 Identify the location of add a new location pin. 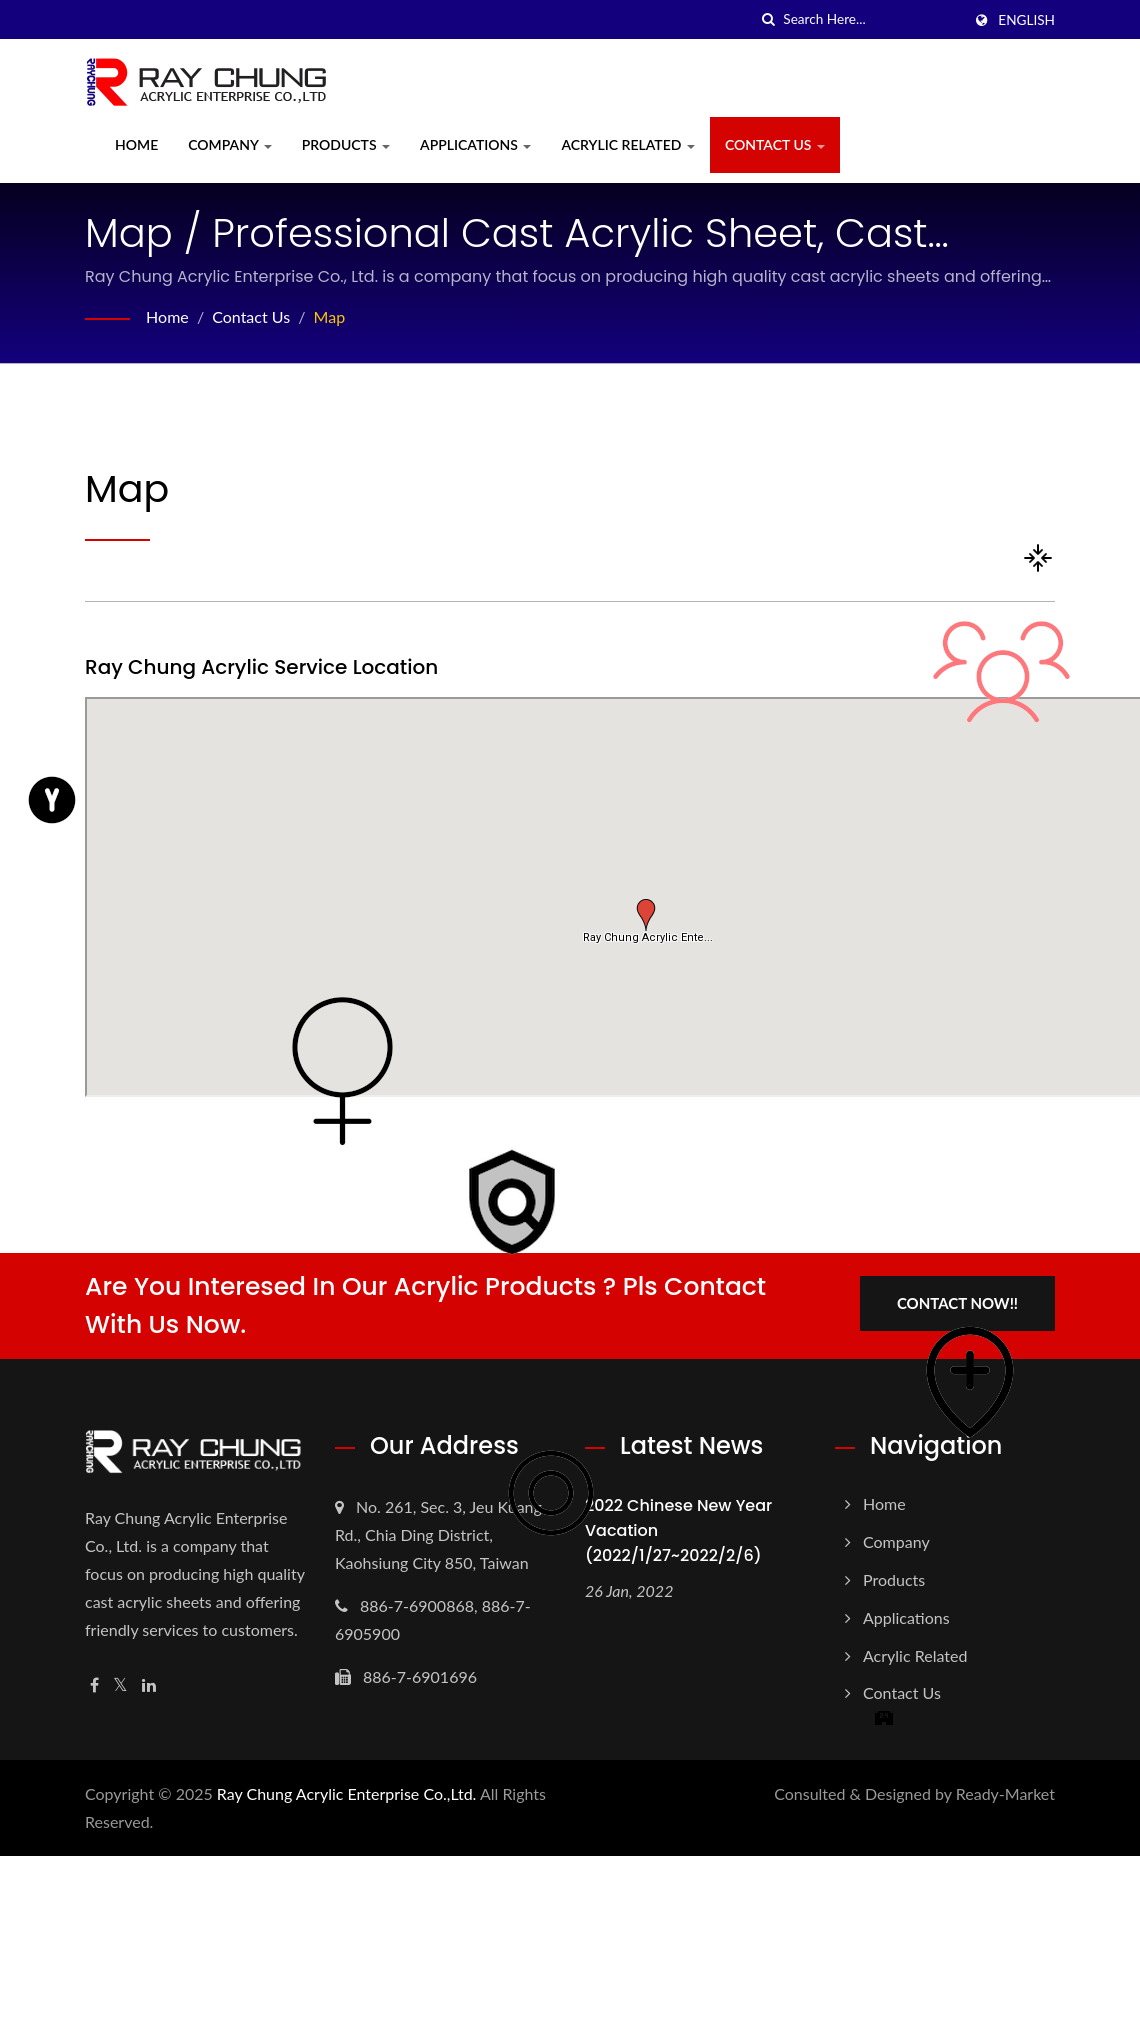
(970, 1382).